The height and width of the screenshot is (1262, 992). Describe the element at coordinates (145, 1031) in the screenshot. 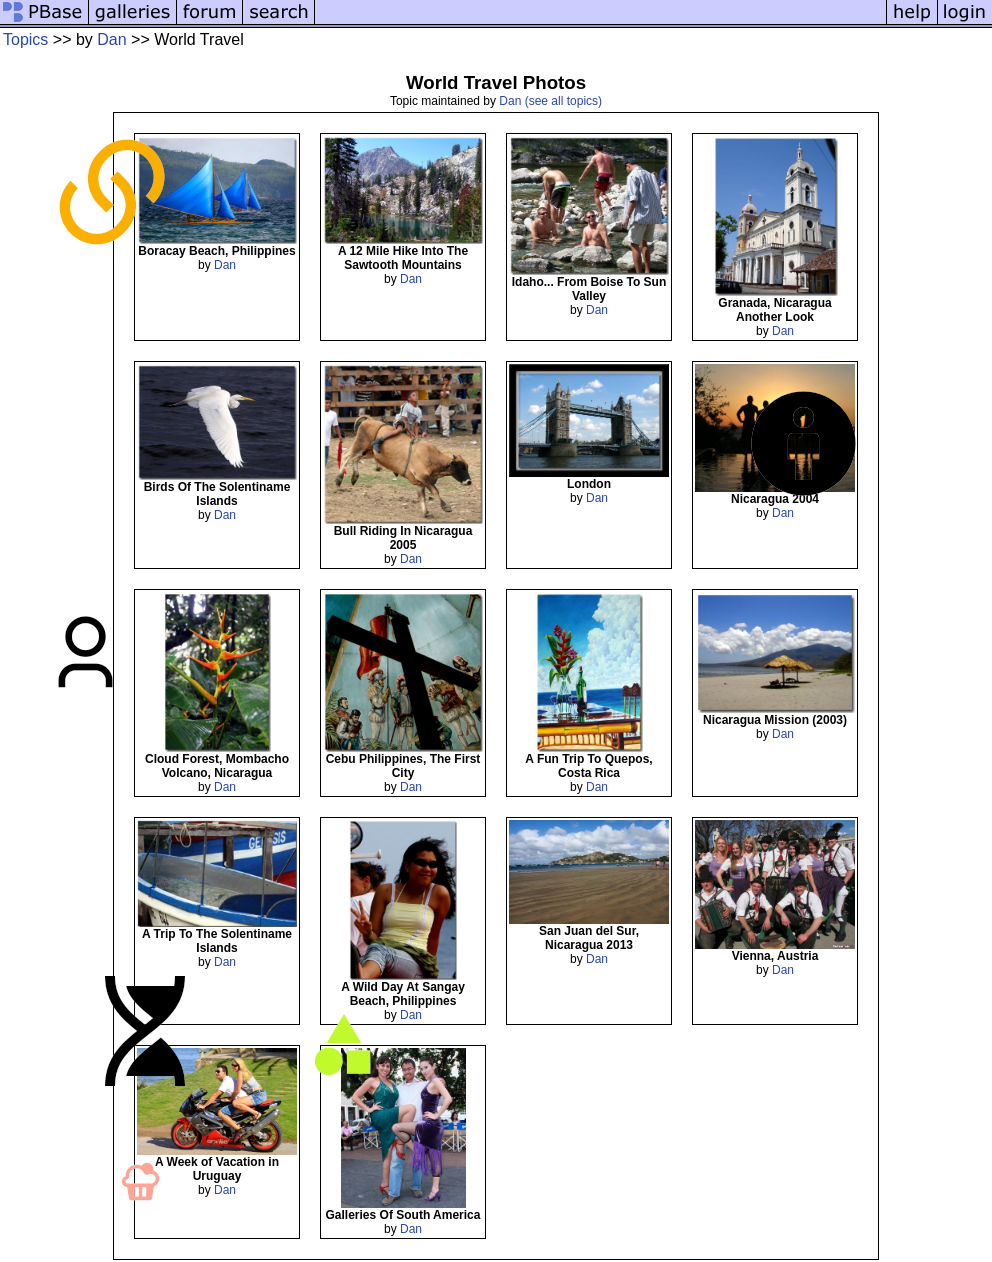

I see `access genetic or DNA-related information` at that location.